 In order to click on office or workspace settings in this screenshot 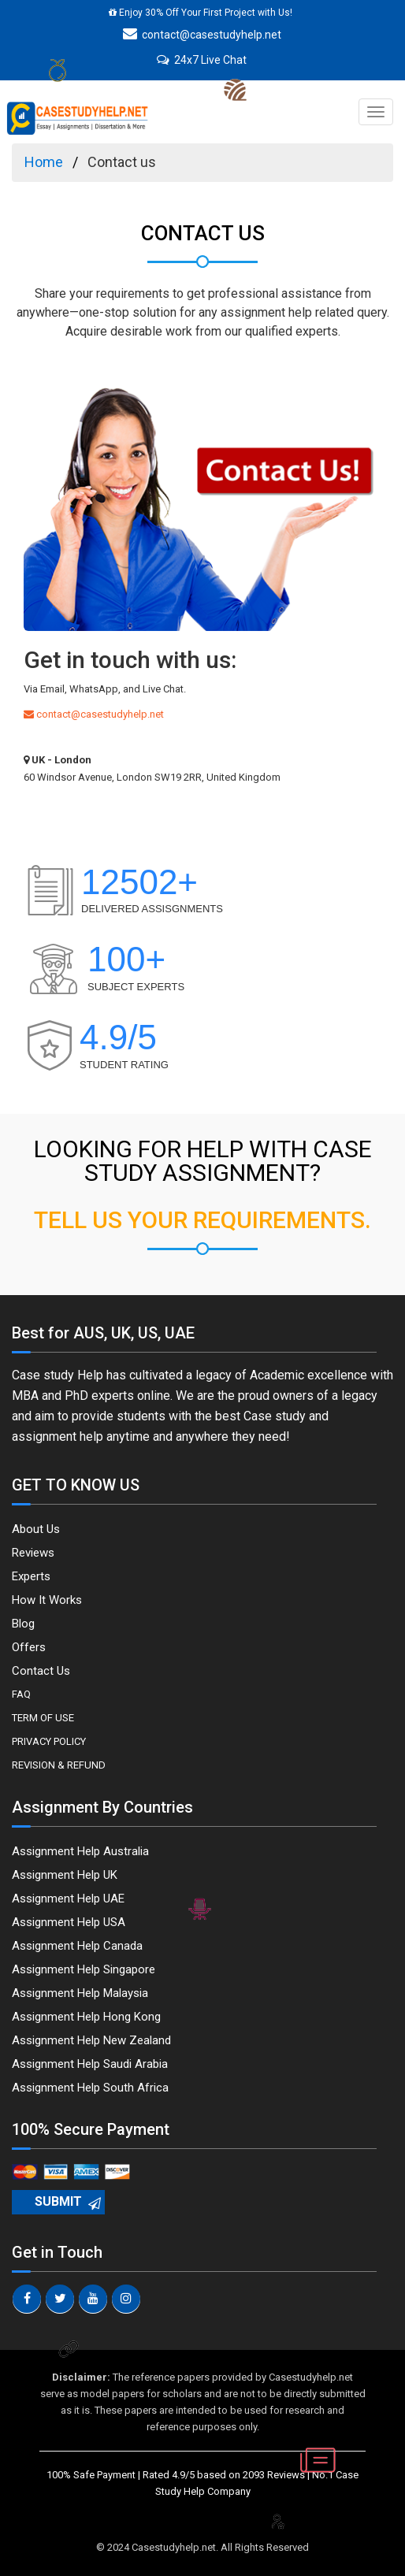, I will do `click(199, 1909)`.